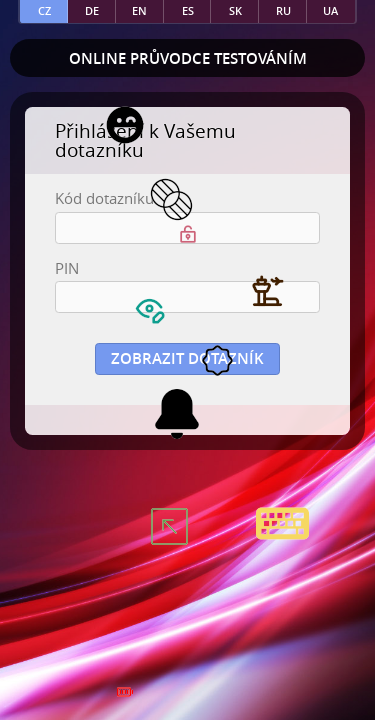  Describe the element at coordinates (217, 360) in the screenshot. I see `indicates a verified or certified status` at that location.